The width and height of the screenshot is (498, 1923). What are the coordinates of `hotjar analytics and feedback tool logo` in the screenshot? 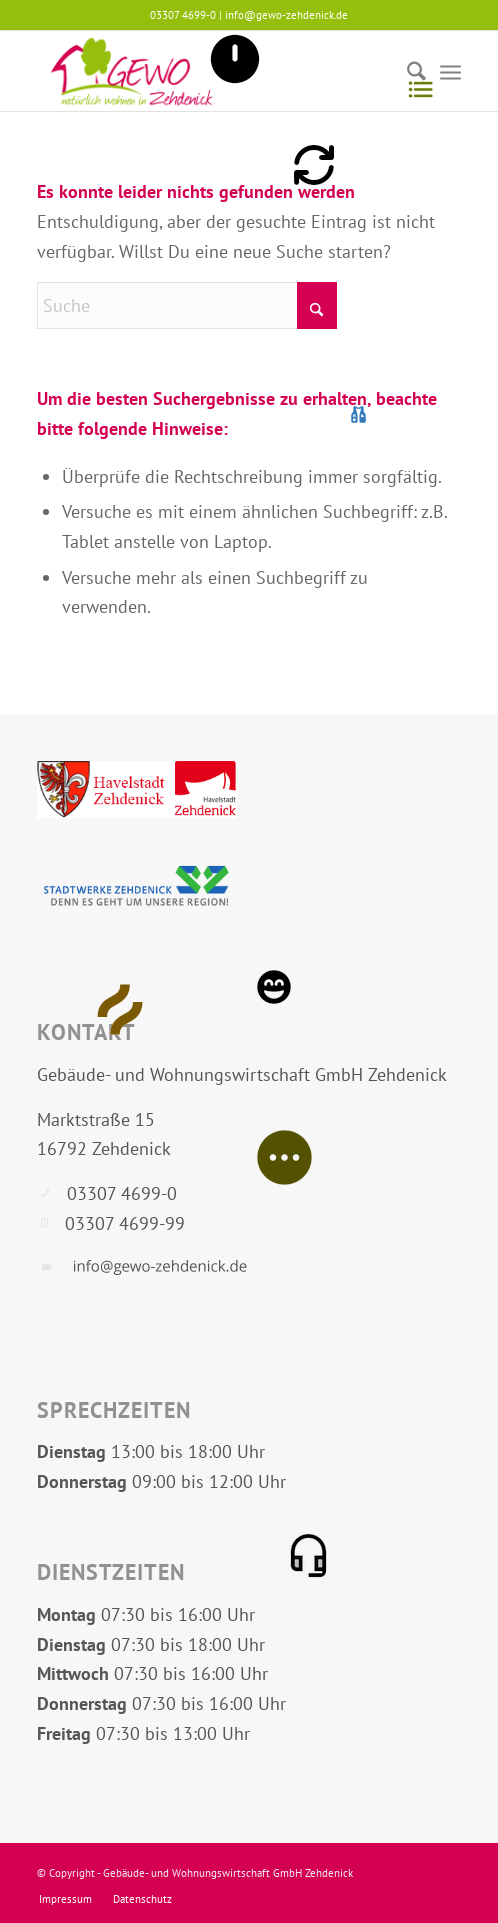 It's located at (119, 1009).